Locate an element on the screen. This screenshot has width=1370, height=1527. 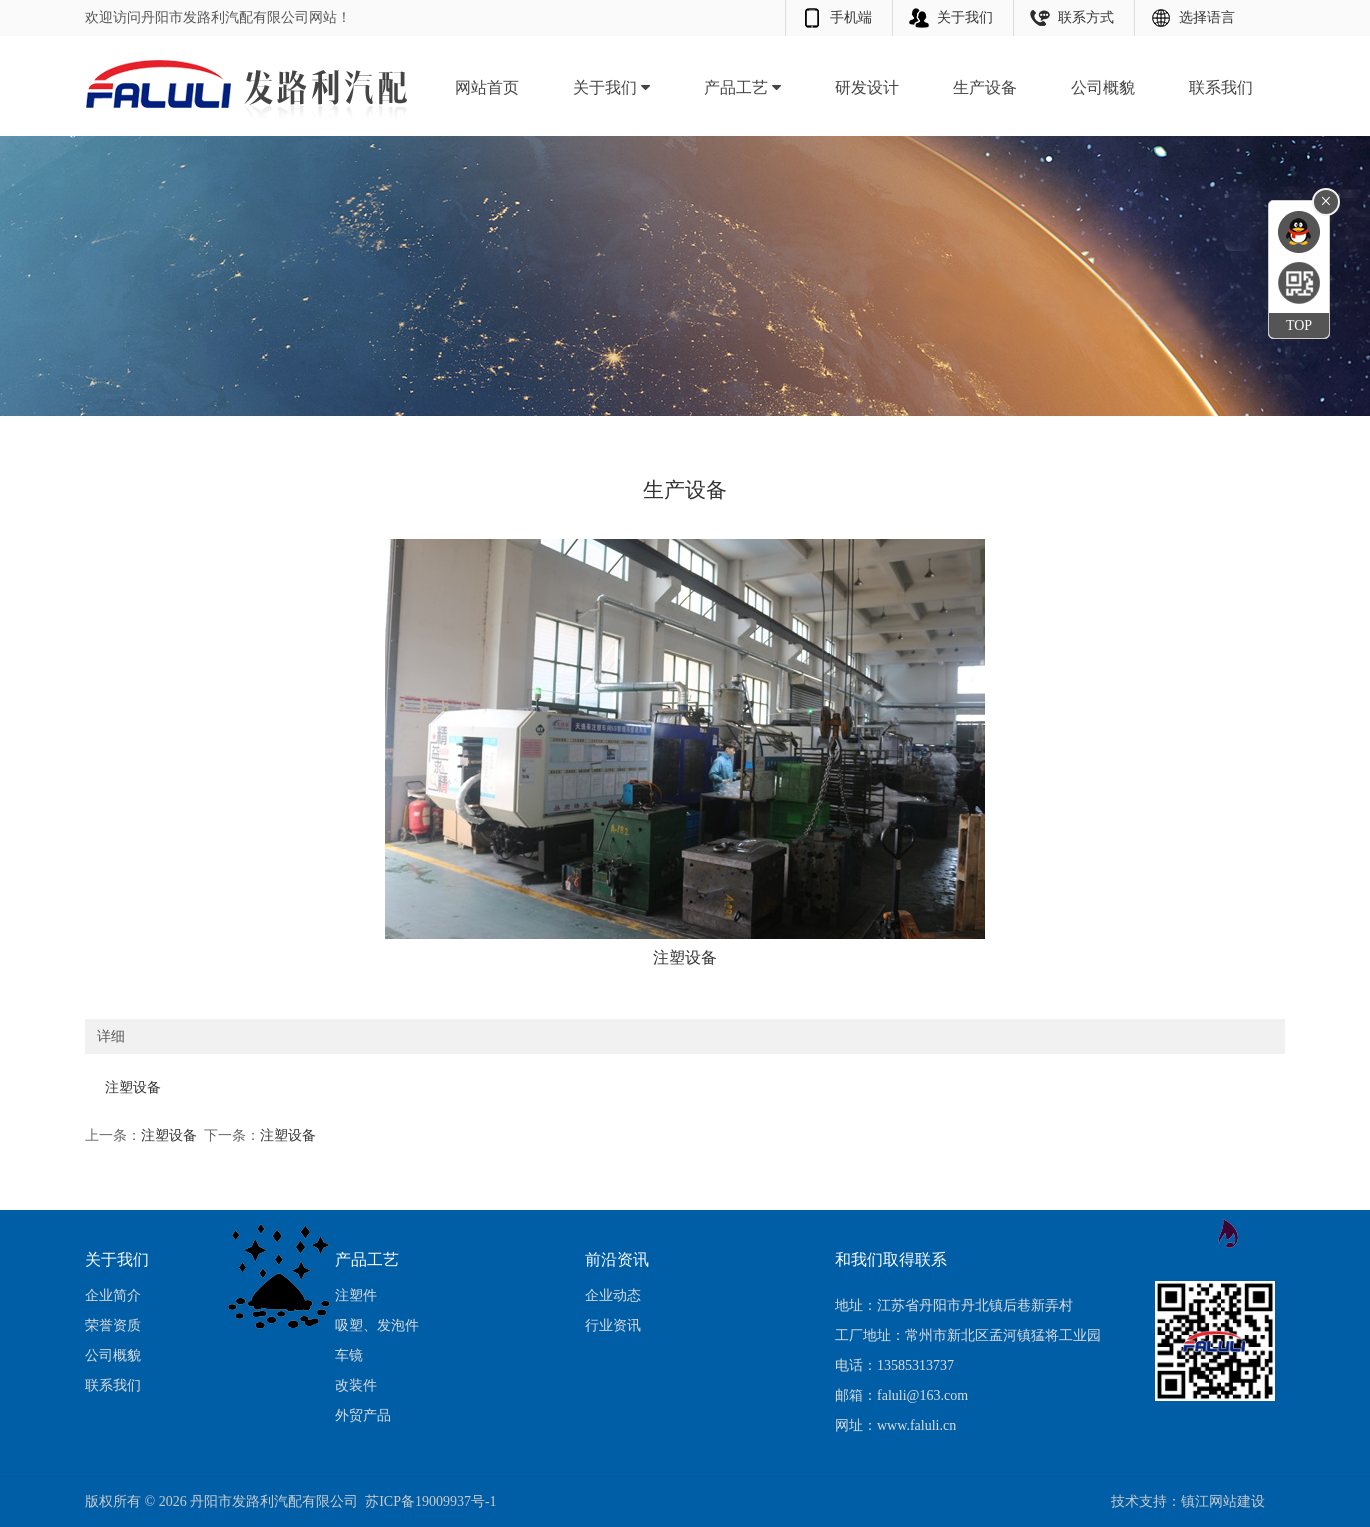
toggle light or illumination in-game is located at coordinates (1227, 1233).